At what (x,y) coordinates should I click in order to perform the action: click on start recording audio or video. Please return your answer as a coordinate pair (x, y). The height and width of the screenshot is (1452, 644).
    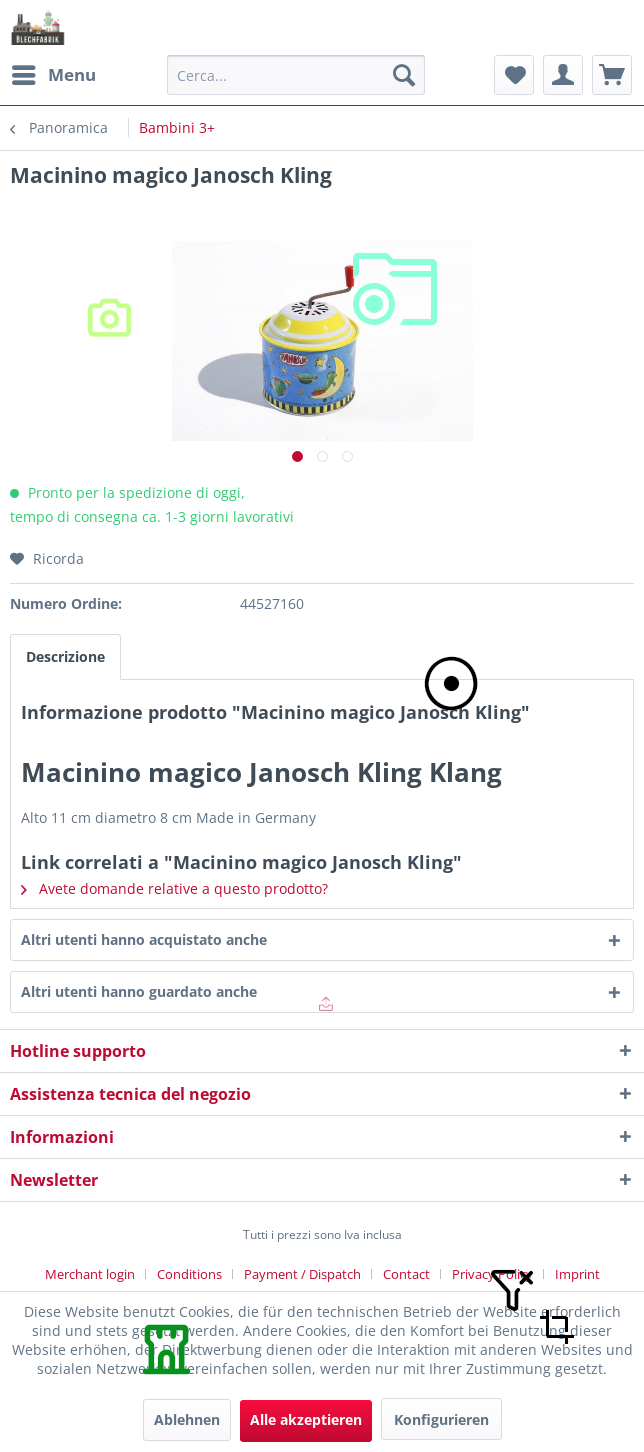
    Looking at the image, I should click on (451, 683).